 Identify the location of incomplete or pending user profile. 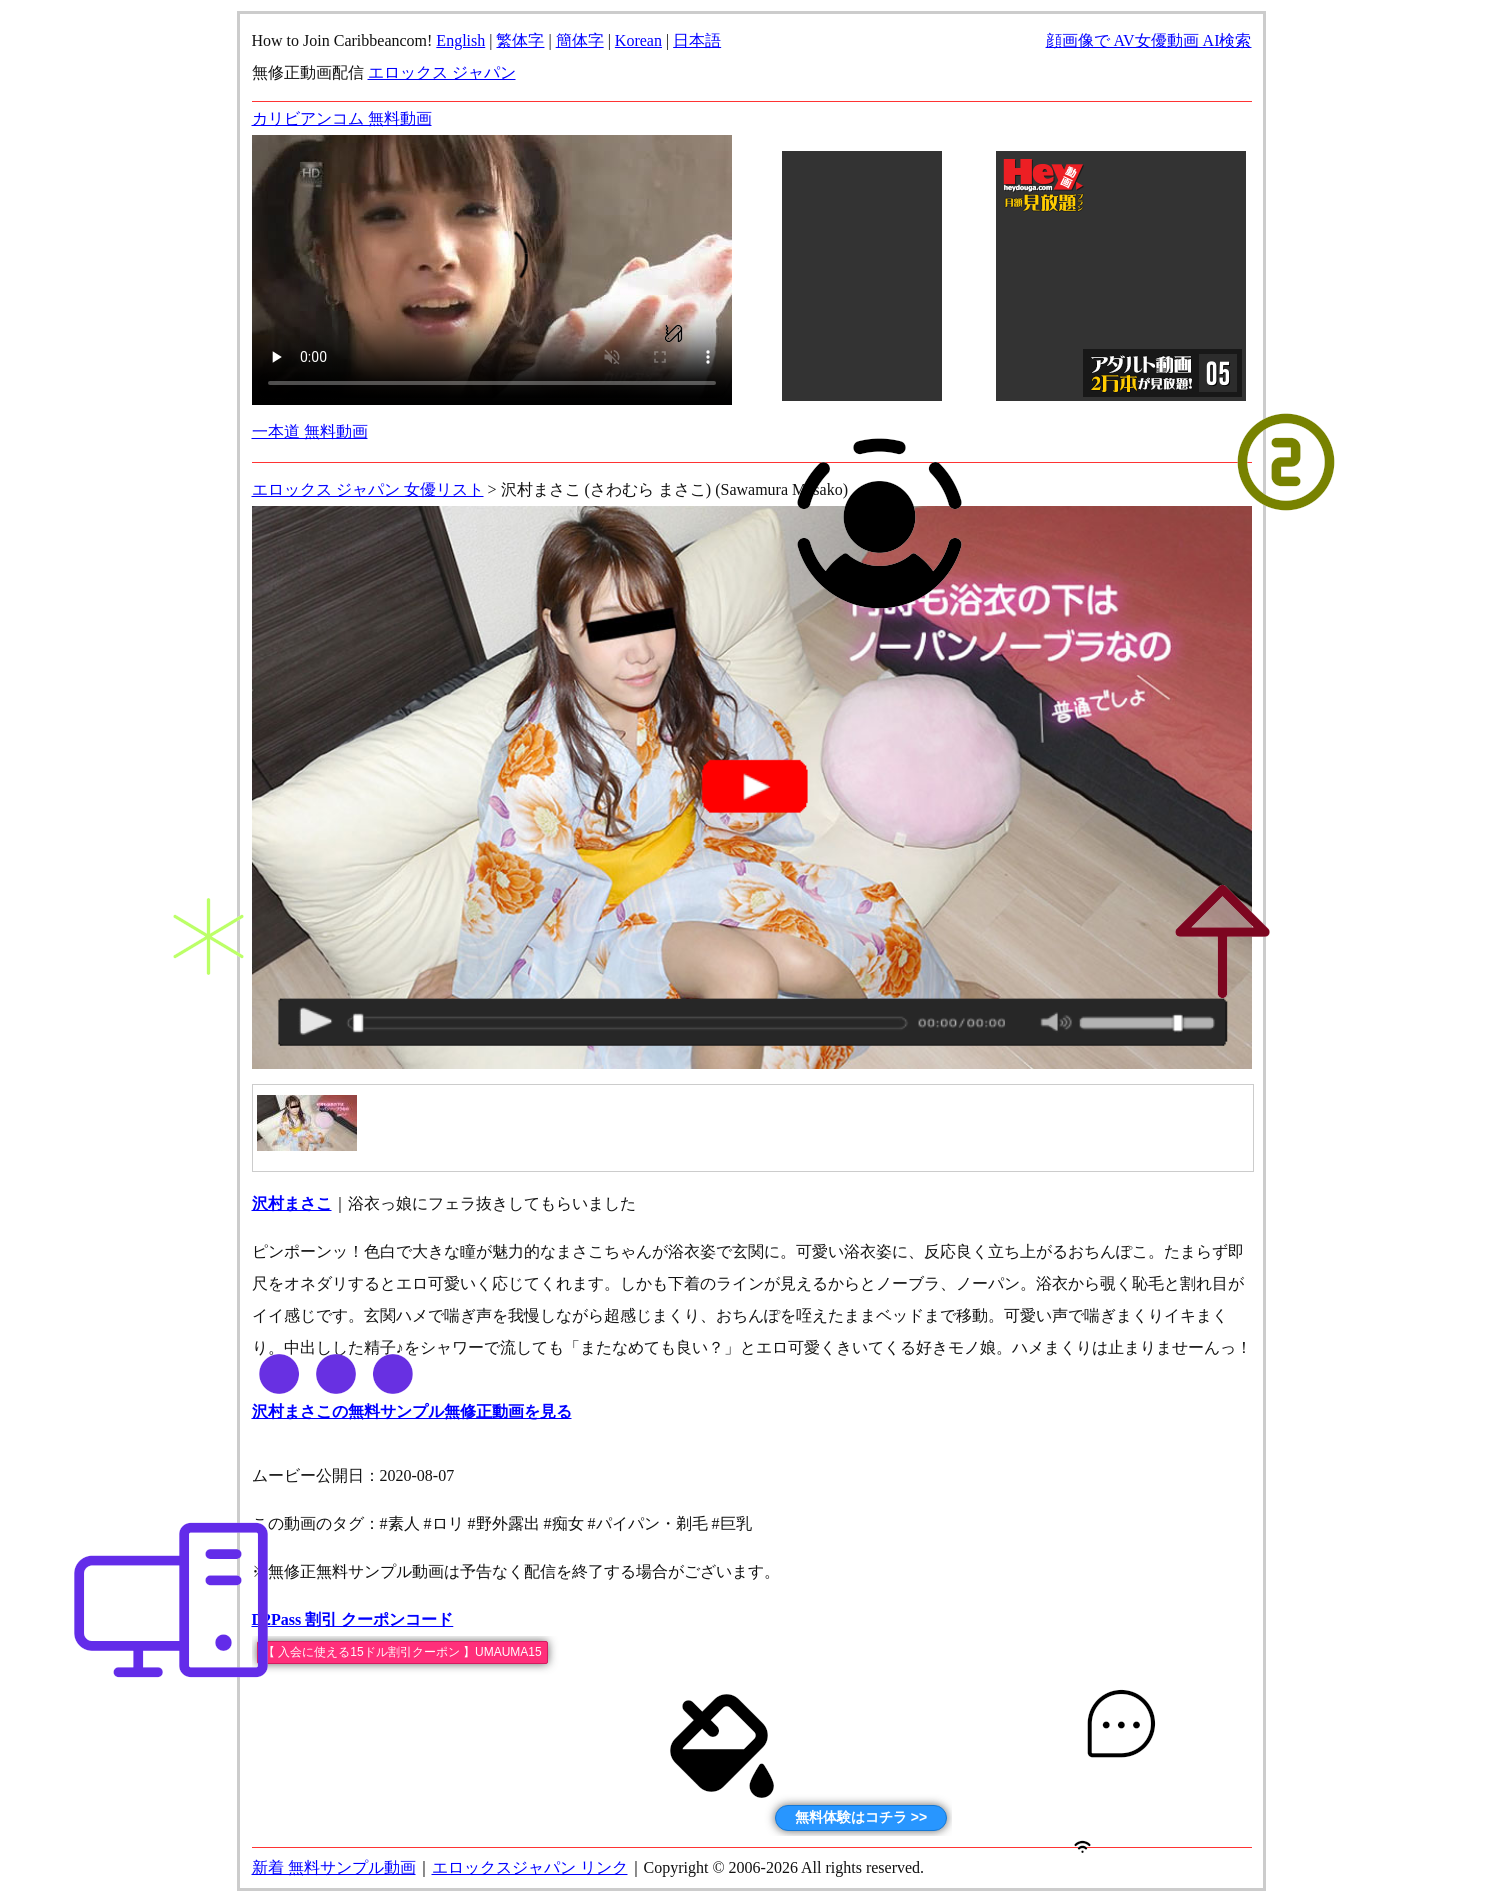
(879, 523).